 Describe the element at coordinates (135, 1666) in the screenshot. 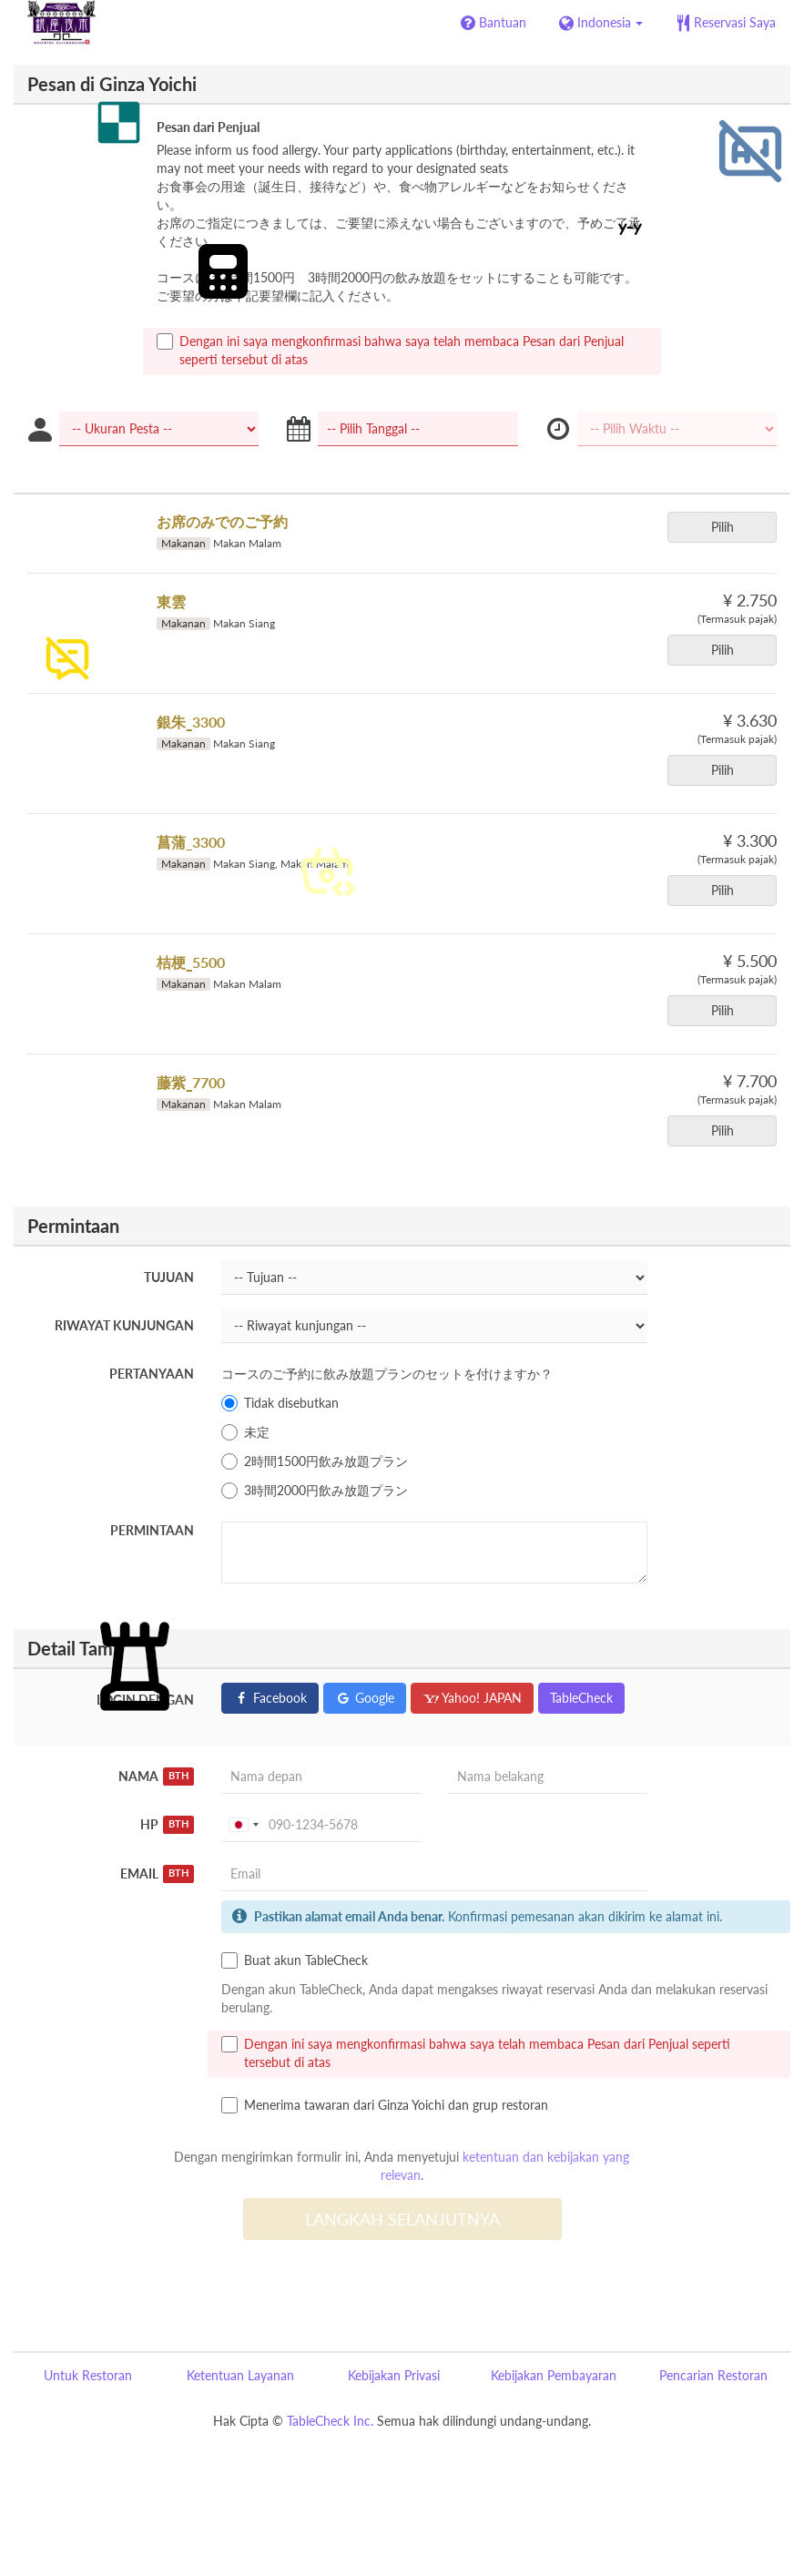

I see `play chess or access chess game` at that location.